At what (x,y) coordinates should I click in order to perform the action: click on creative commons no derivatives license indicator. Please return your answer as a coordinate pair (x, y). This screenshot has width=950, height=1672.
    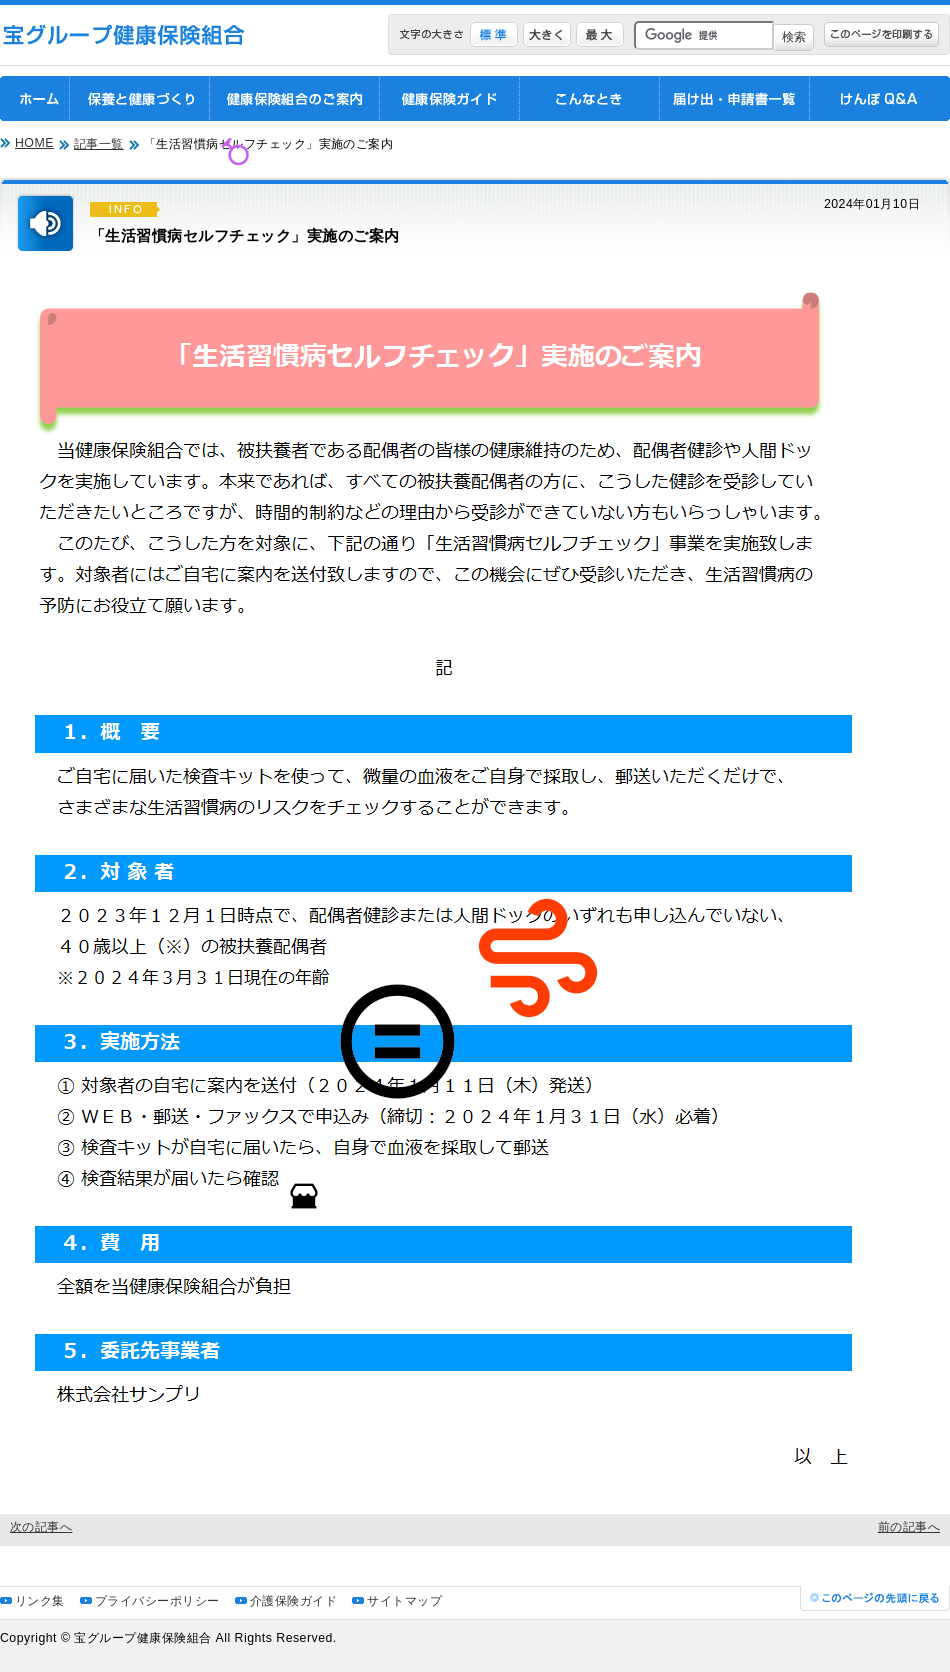
    Looking at the image, I should click on (397, 1041).